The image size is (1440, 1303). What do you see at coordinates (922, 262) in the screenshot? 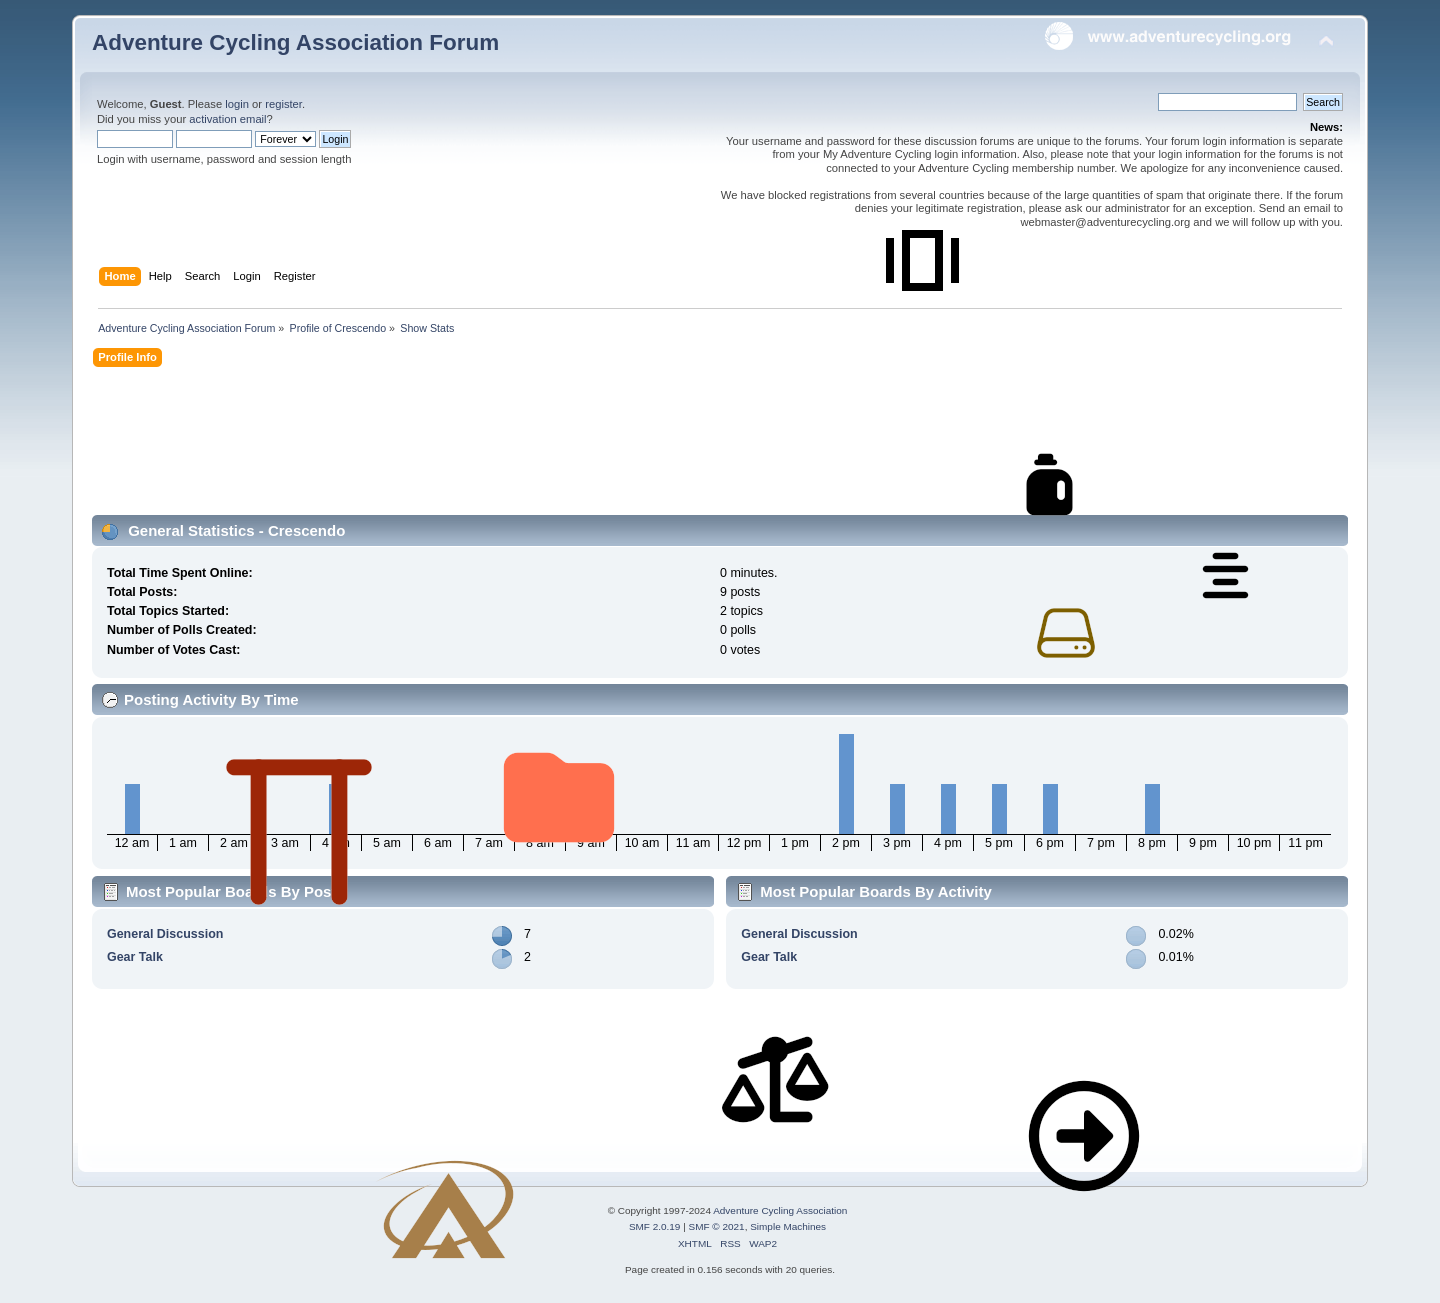
I see `view stories or card-based content` at bounding box center [922, 262].